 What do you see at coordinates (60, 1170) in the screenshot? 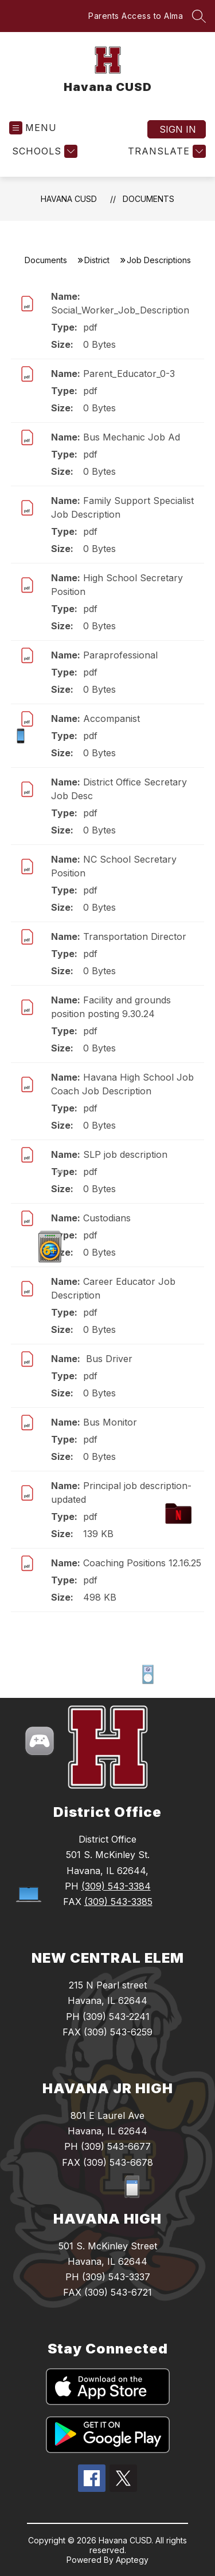
I see `represents a mac mini device in system settings` at bounding box center [60, 1170].